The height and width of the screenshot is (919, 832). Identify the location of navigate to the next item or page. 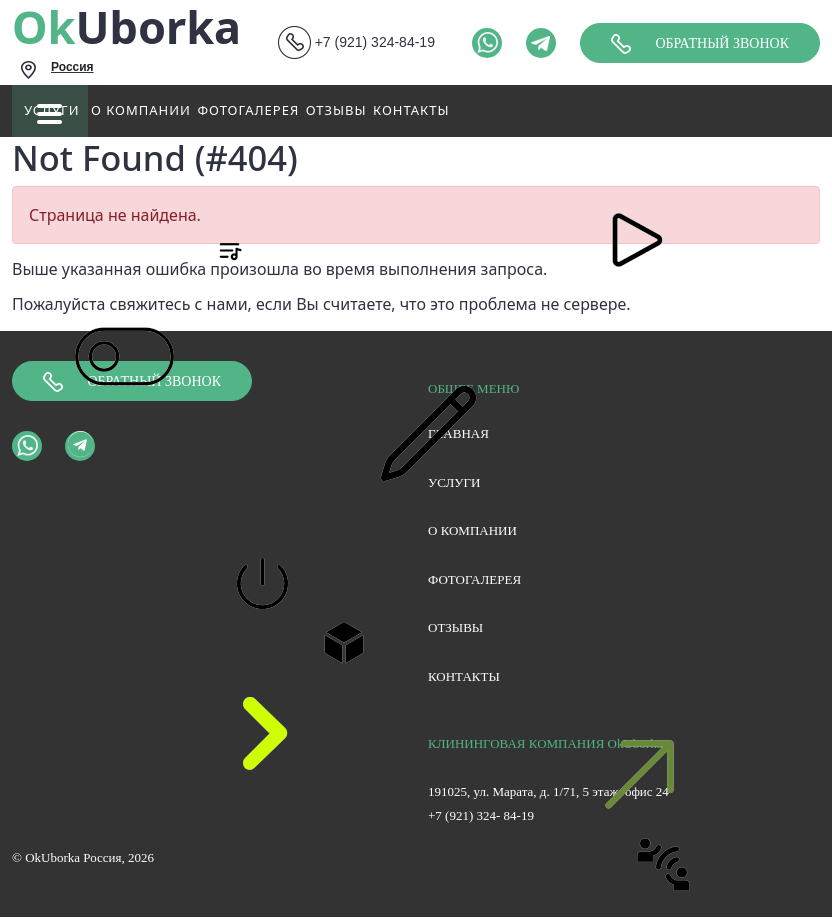
(261, 733).